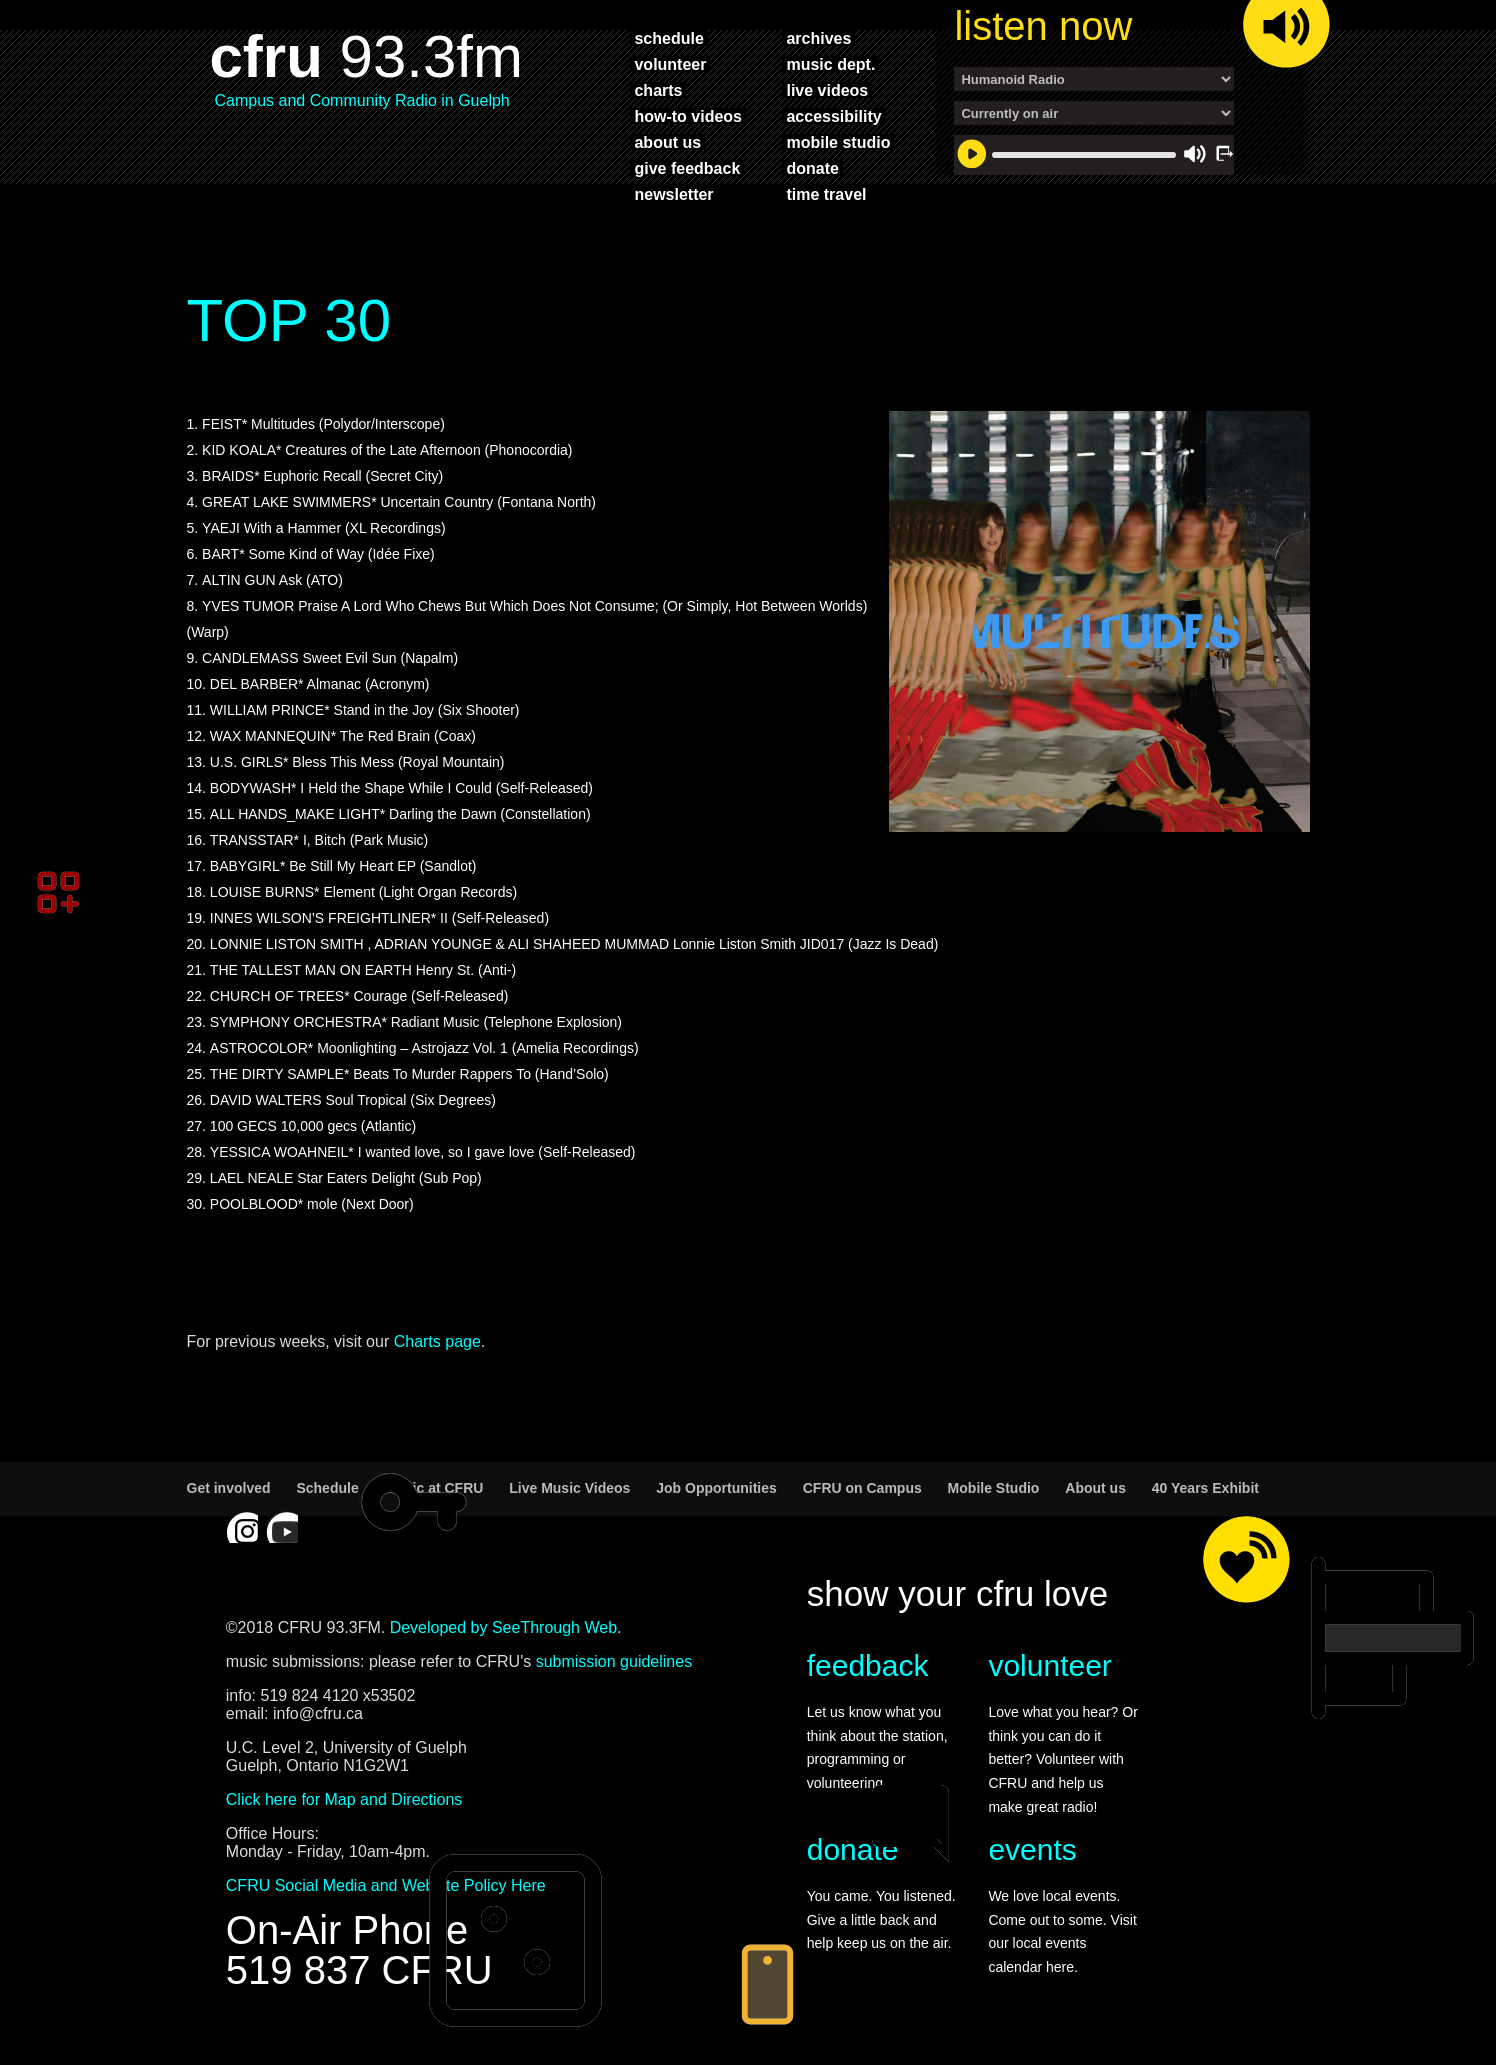 Image resolution: width=1496 pixels, height=2065 pixels. I want to click on access device camera settings, so click(767, 1984).